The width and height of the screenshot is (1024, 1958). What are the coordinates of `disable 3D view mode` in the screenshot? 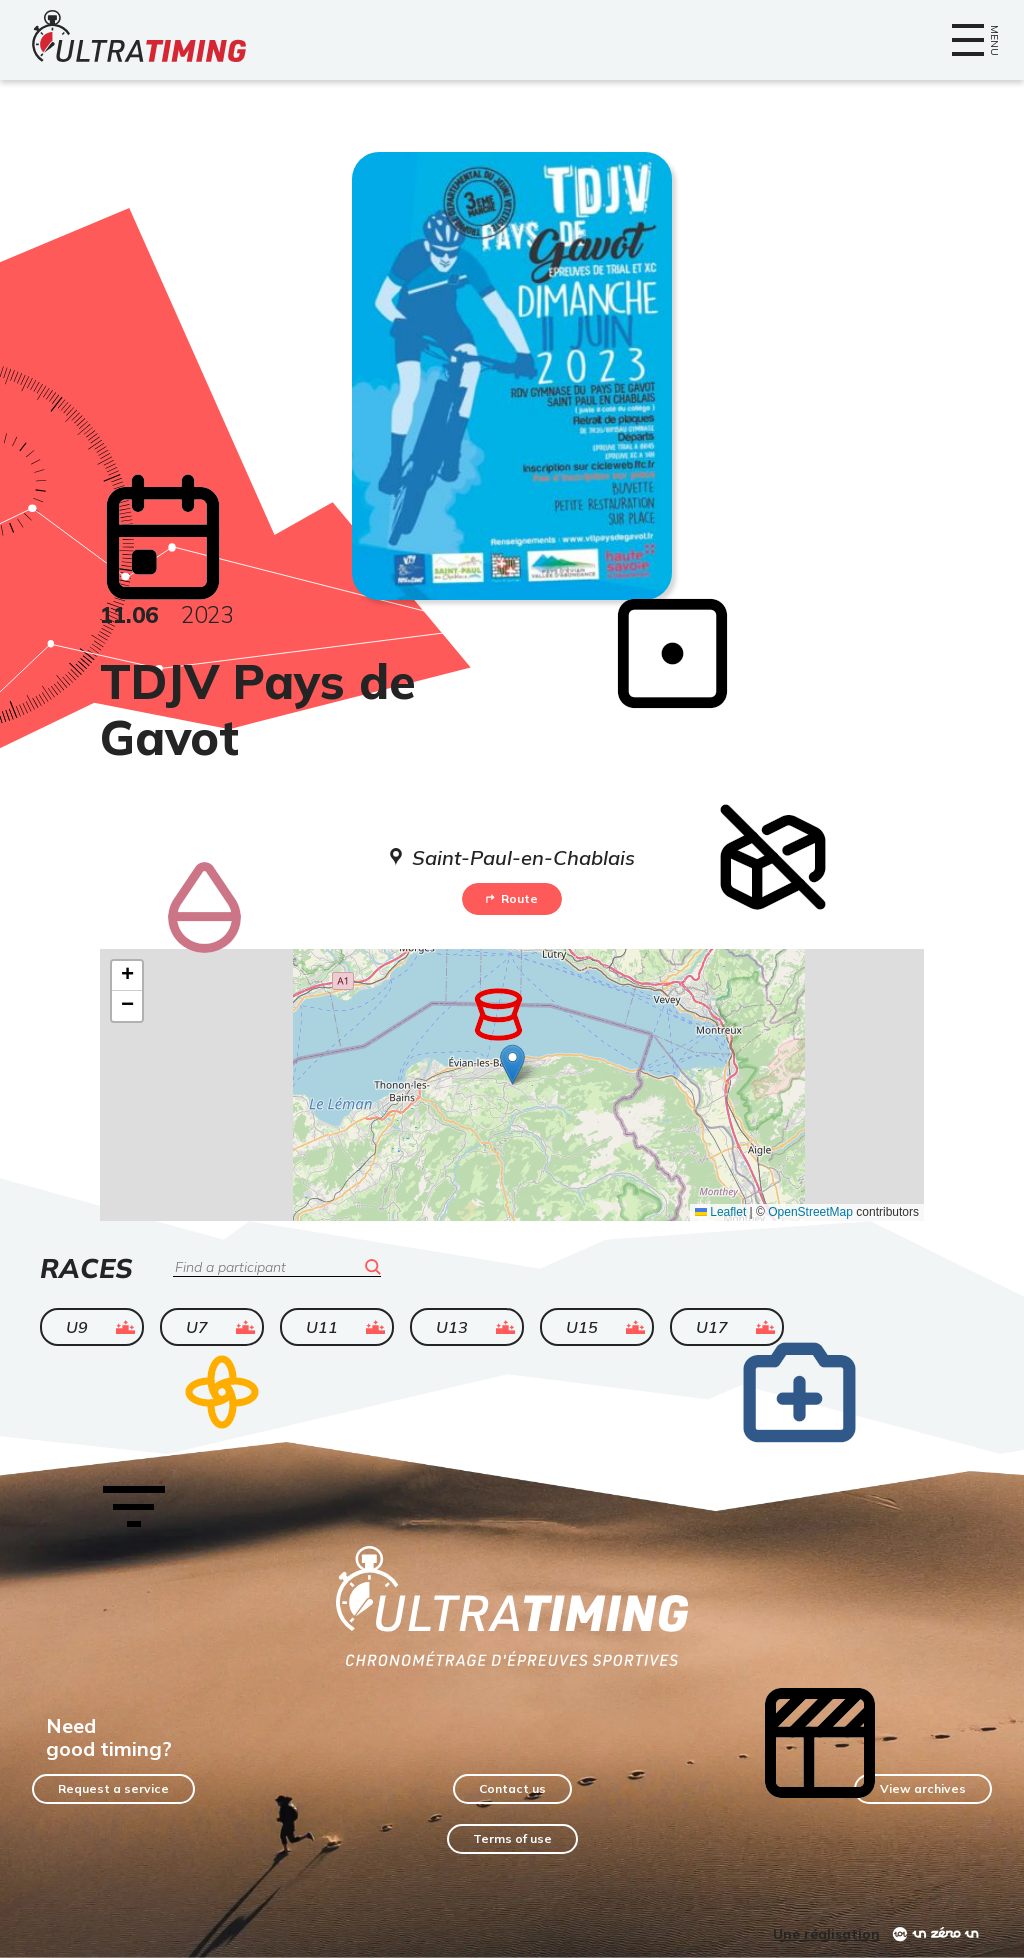 It's located at (773, 857).